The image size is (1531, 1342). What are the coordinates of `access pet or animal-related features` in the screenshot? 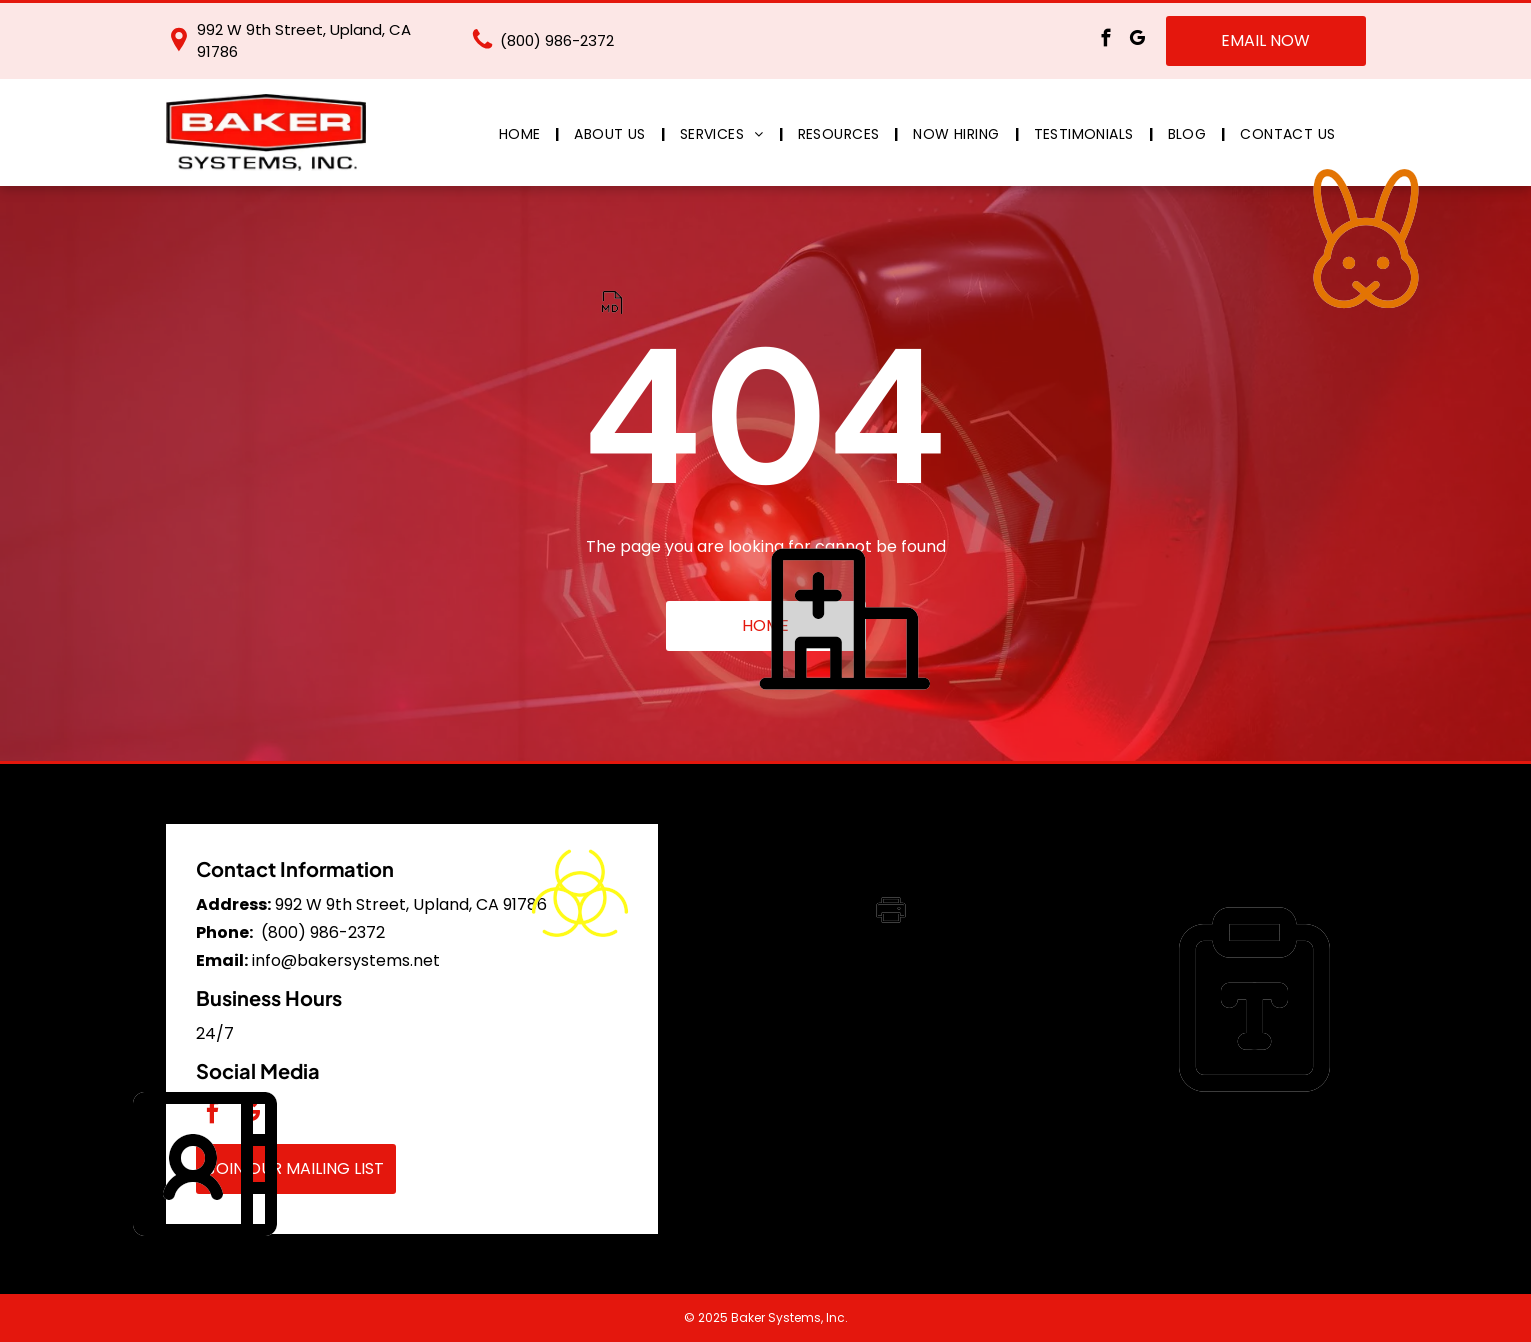 It's located at (1366, 241).